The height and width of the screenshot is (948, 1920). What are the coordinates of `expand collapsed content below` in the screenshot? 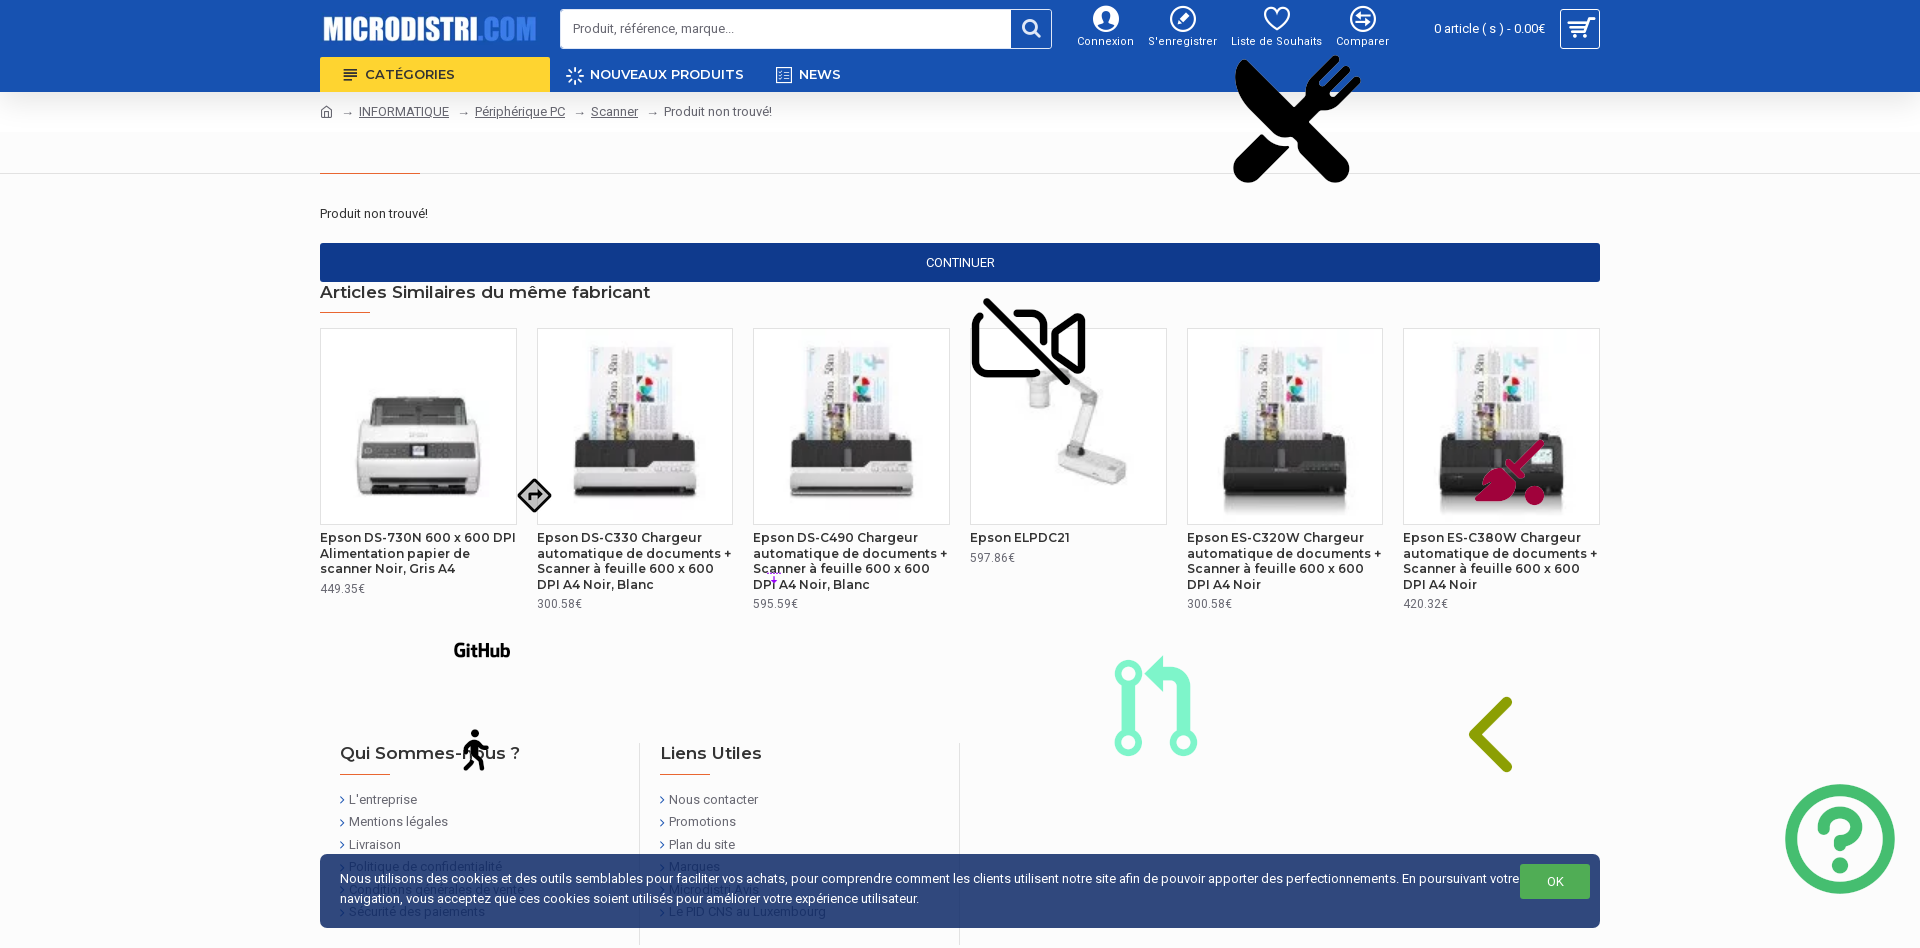 It's located at (774, 577).